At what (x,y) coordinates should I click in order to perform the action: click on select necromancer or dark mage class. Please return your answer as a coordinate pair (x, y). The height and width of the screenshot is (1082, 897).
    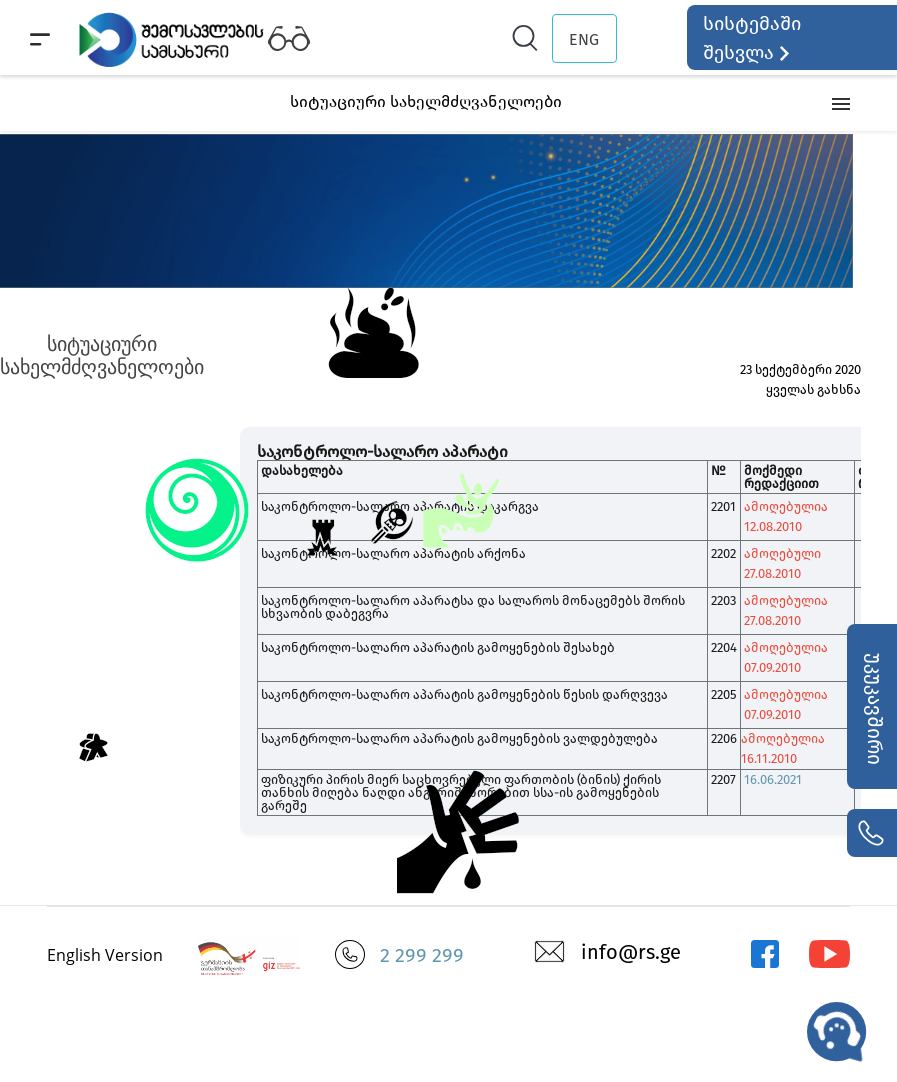
    Looking at the image, I should click on (392, 522).